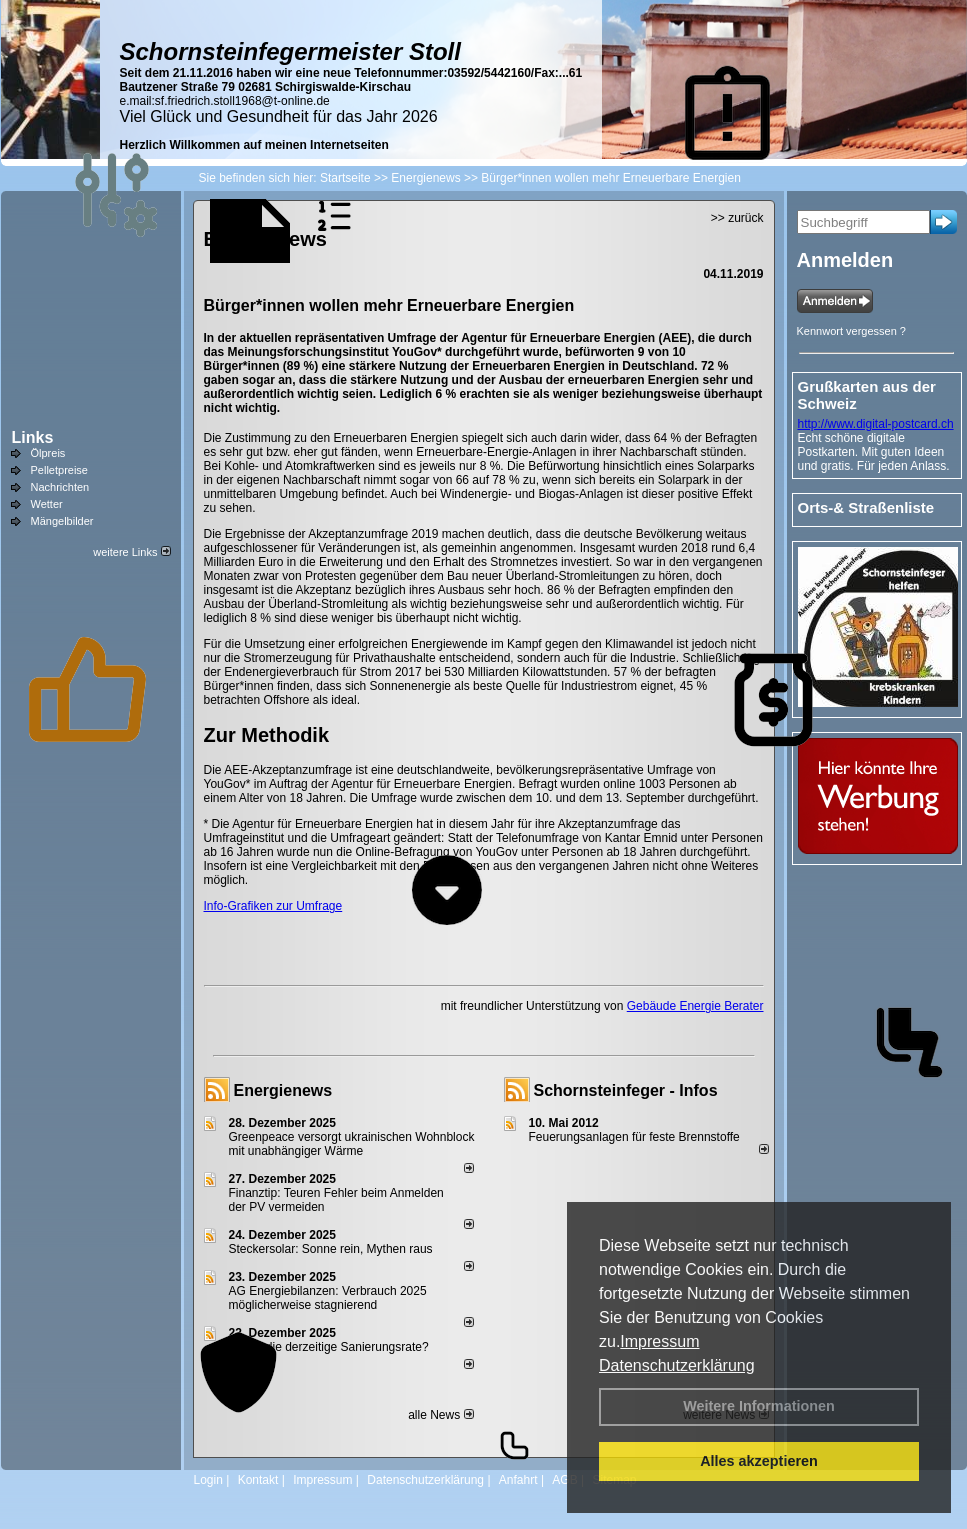 This screenshot has height=1529, width=967. What do you see at coordinates (238, 1372) in the screenshot?
I see `indicates security or protection status` at bounding box center [238, 1372].